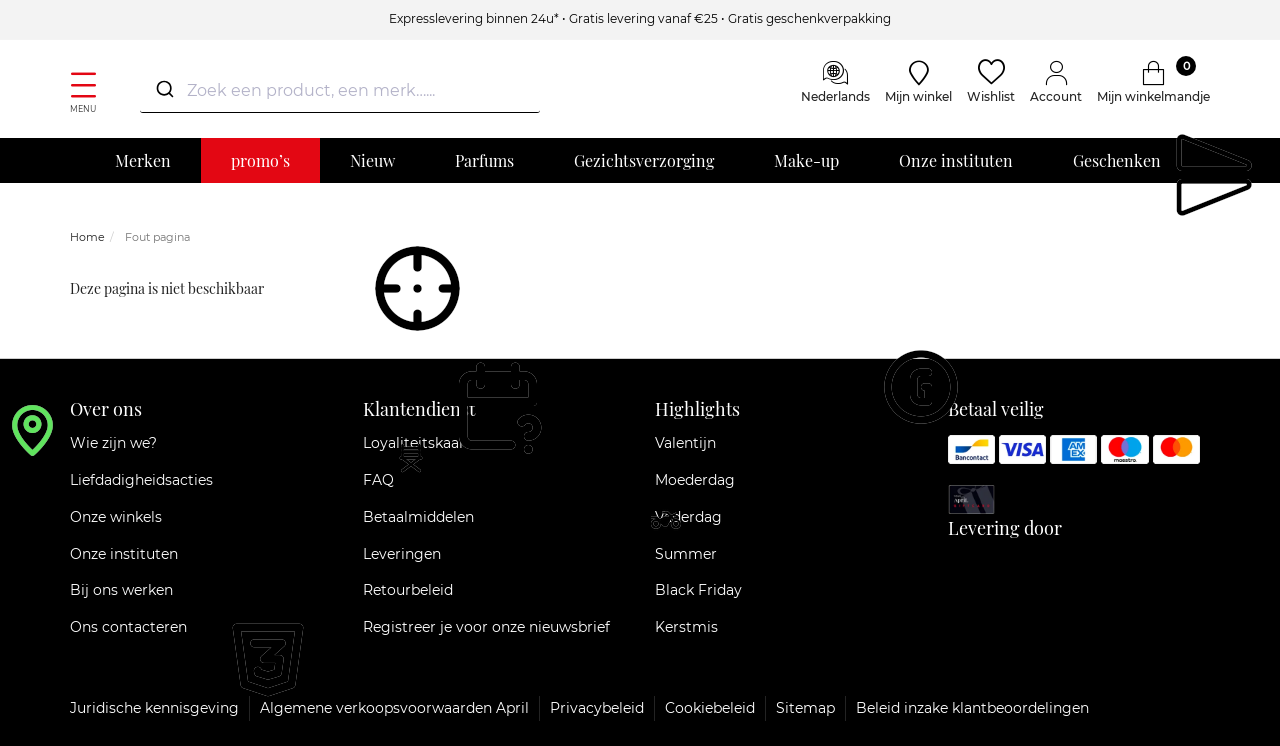  Describe the element at coordinates (666, 520) in the screenshot. I see `view motorcycle-friendly routes` at that location.